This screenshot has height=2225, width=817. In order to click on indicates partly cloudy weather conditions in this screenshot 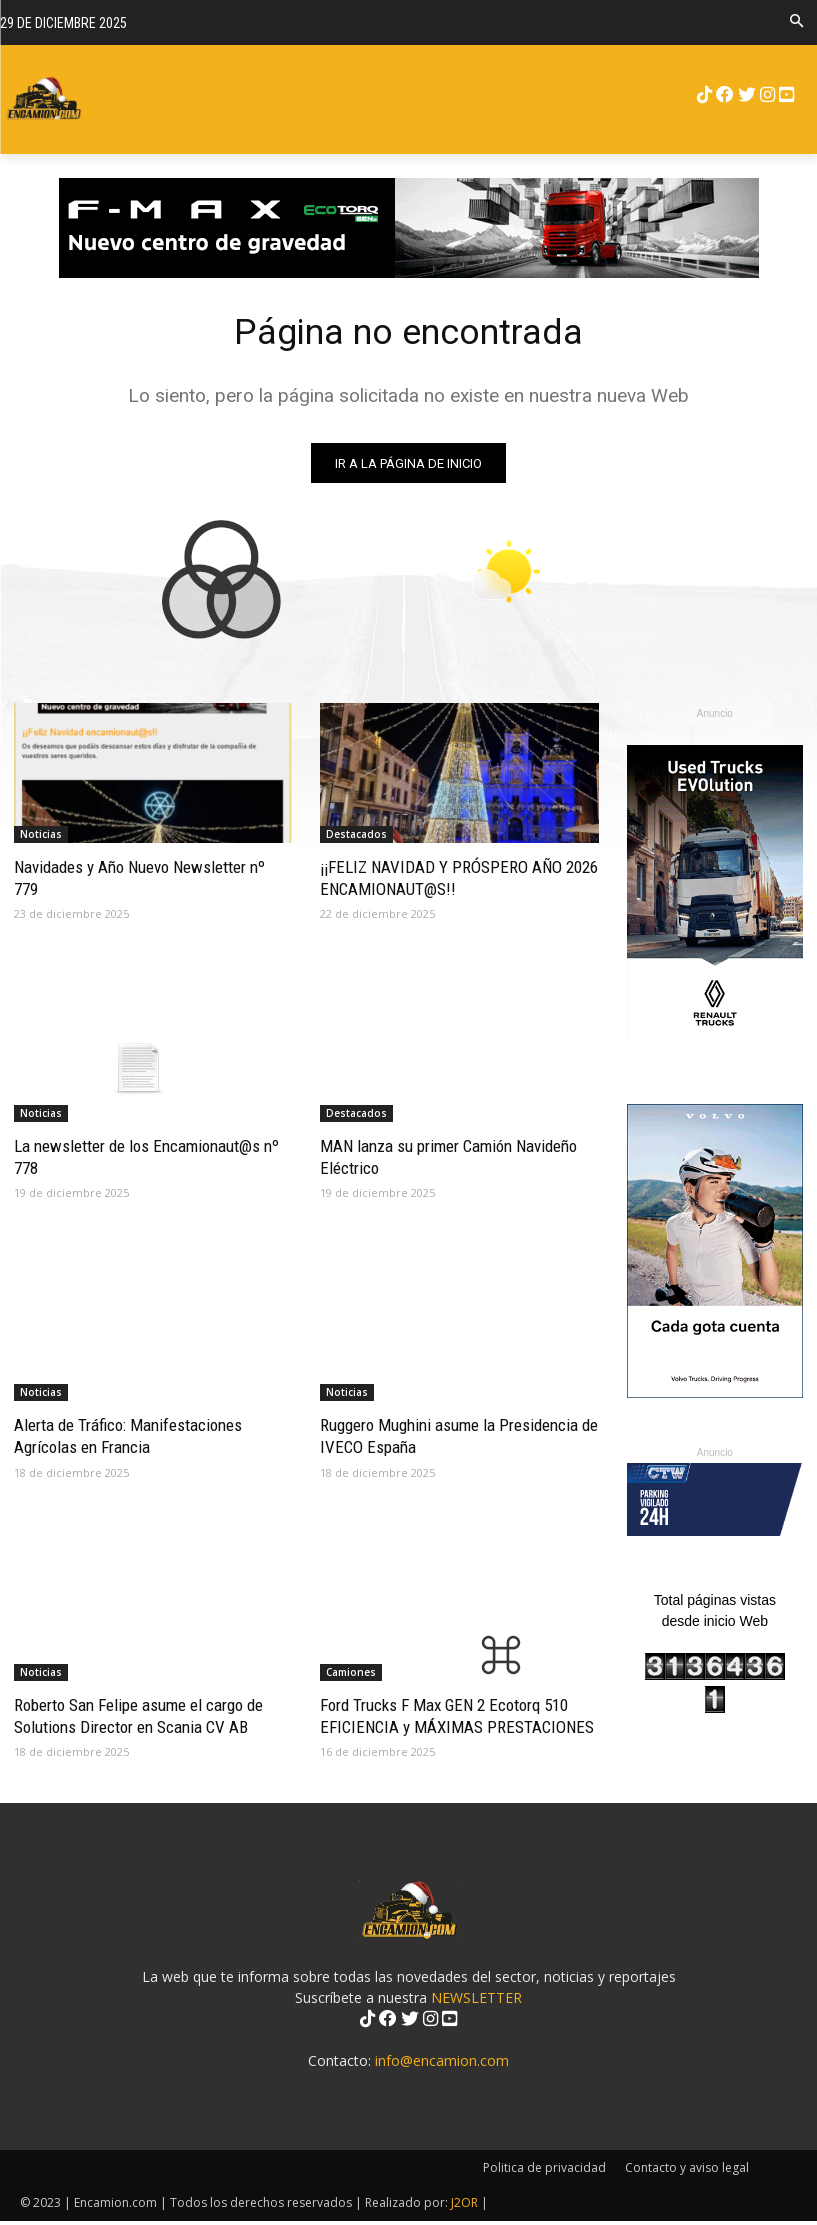, I will do `click(505, 571)`.